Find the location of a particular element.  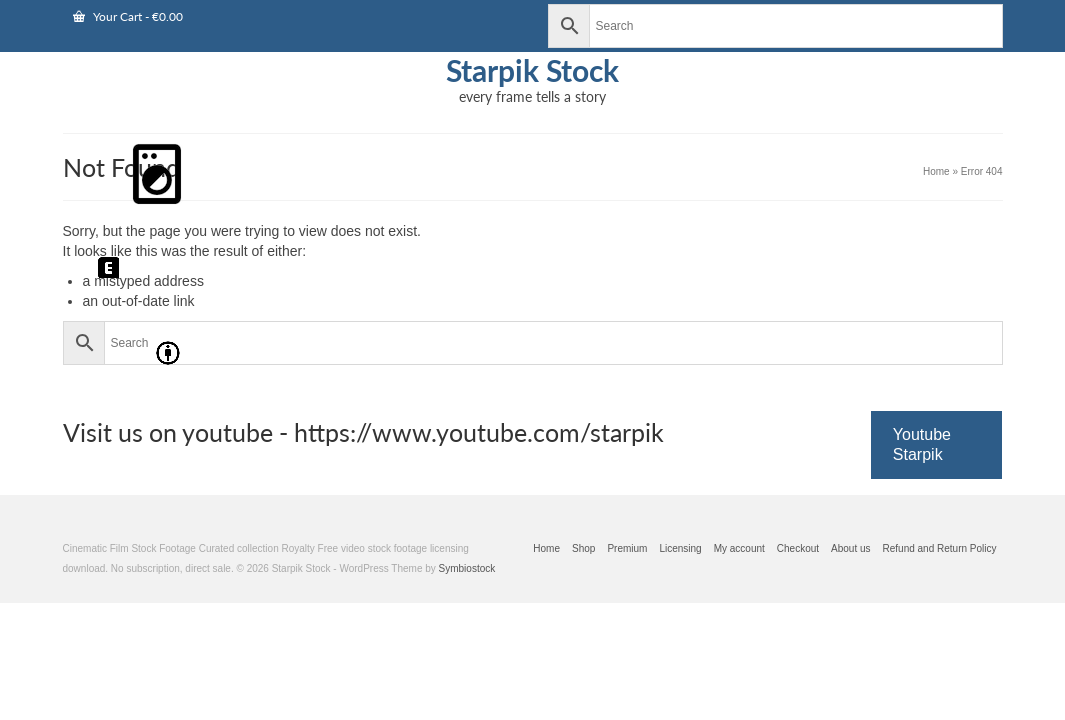

find nearby laundromat or laundry services is located at coordinates (157, 174).